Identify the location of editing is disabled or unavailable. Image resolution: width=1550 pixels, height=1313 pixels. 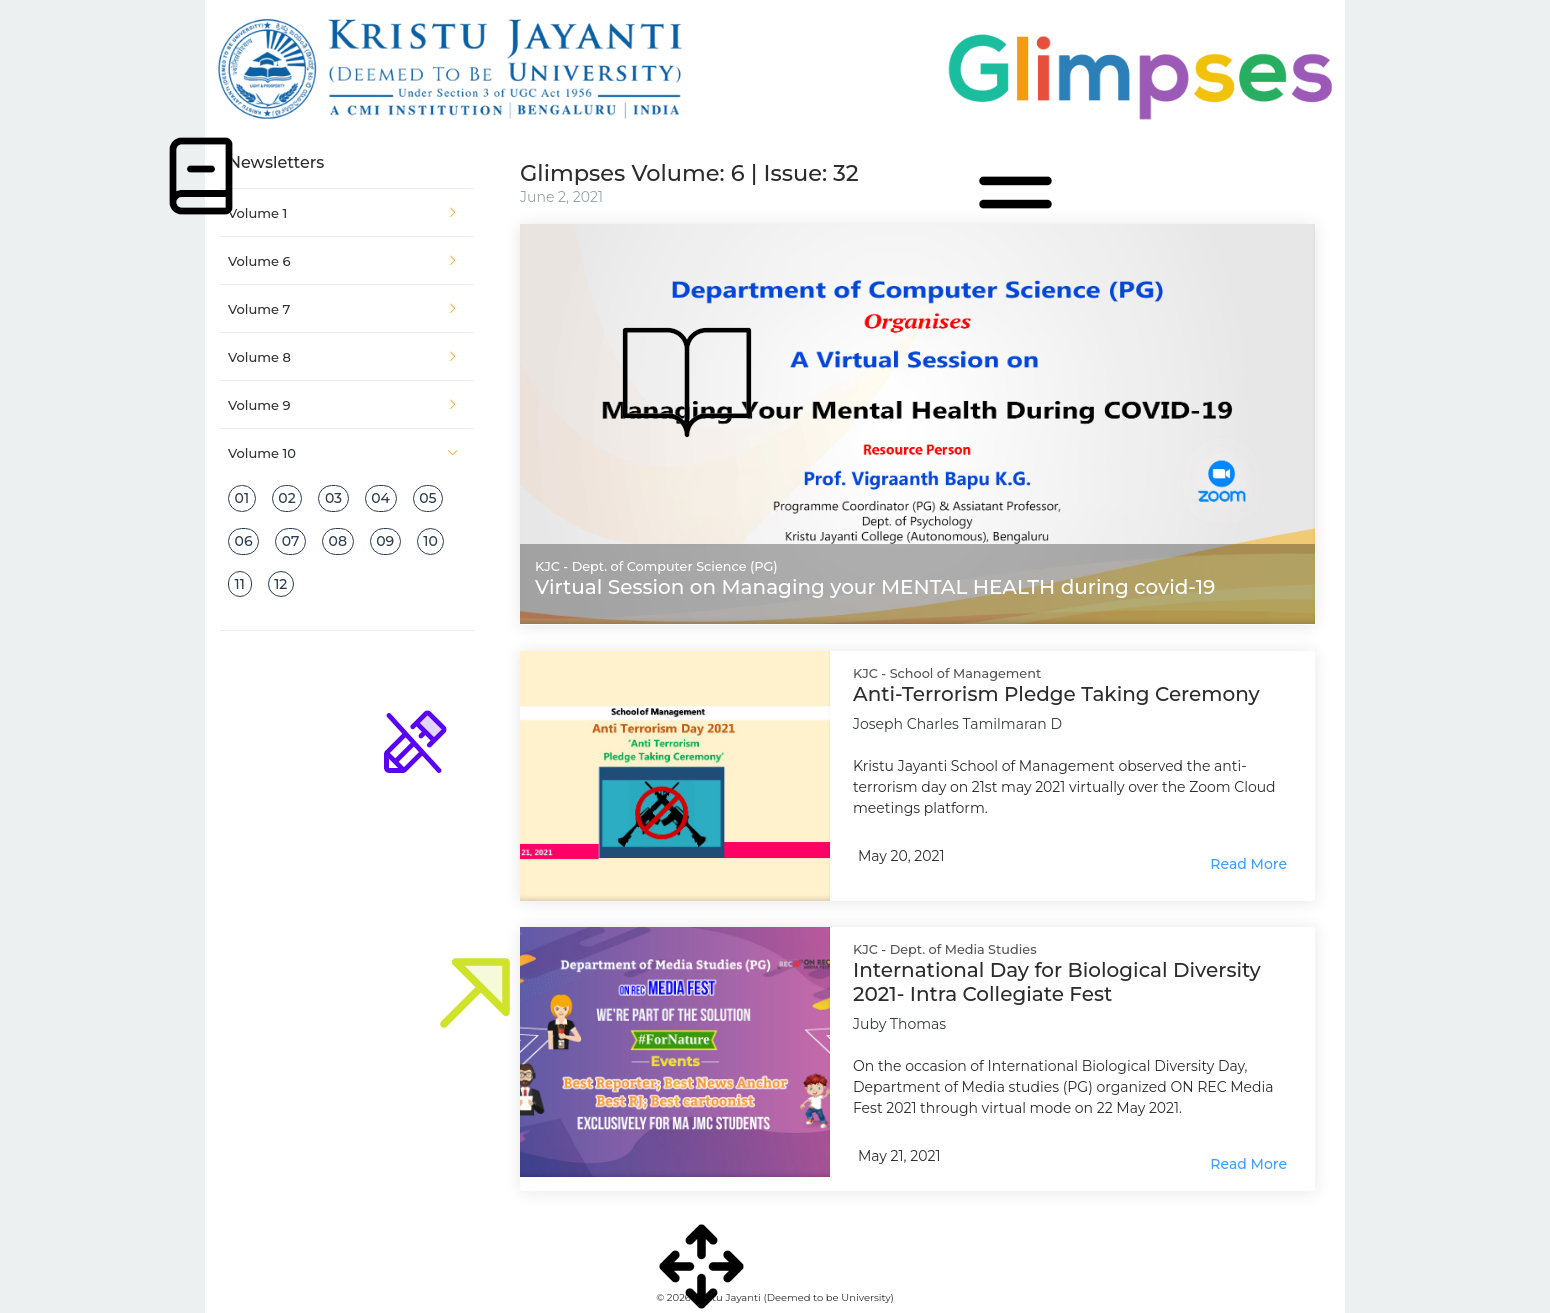
(414, 743).